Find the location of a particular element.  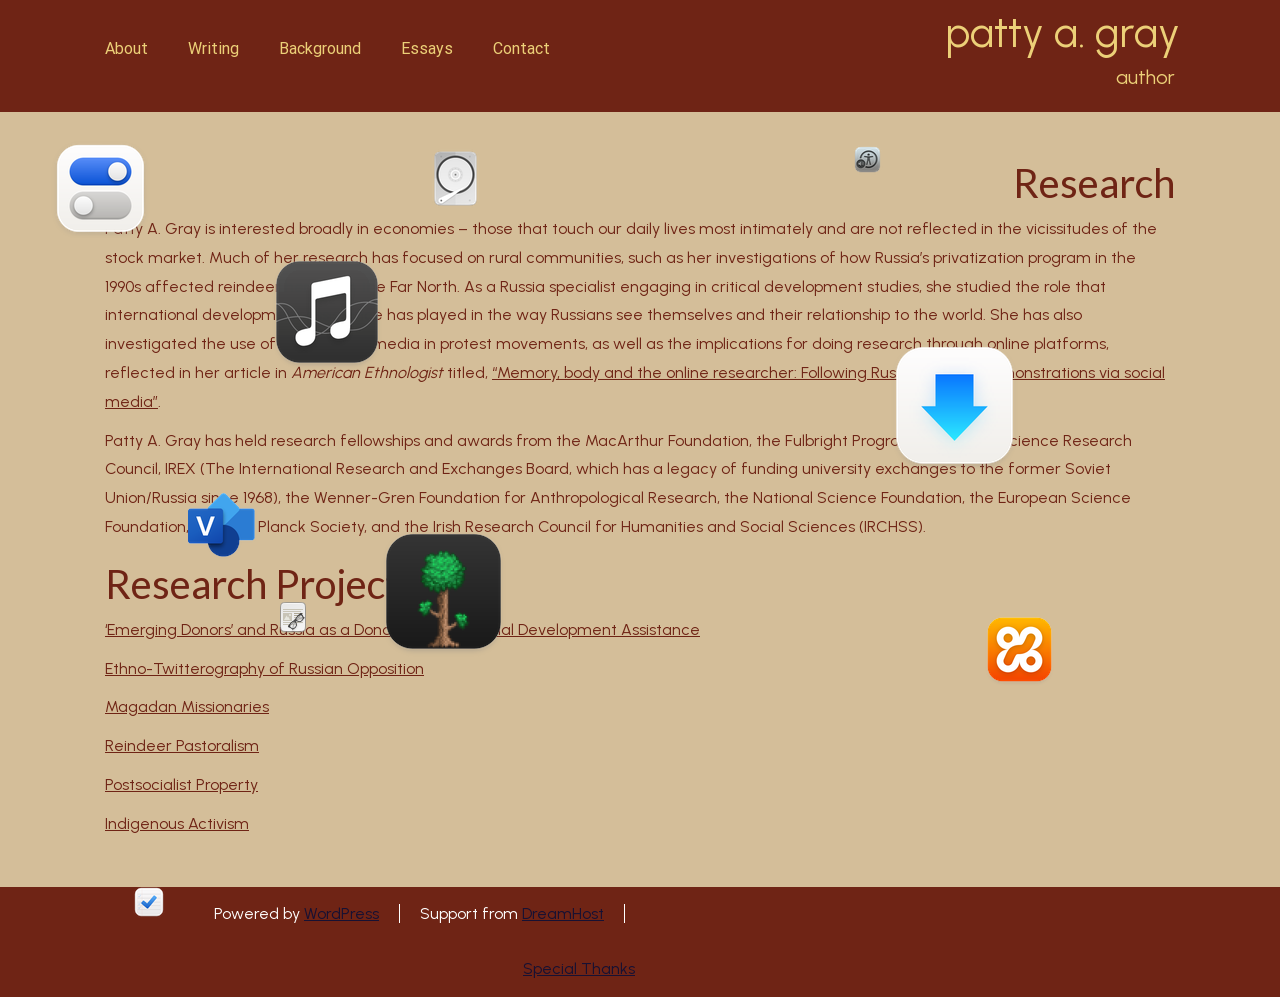

open audacious music player is located at coordinates (327, 312).